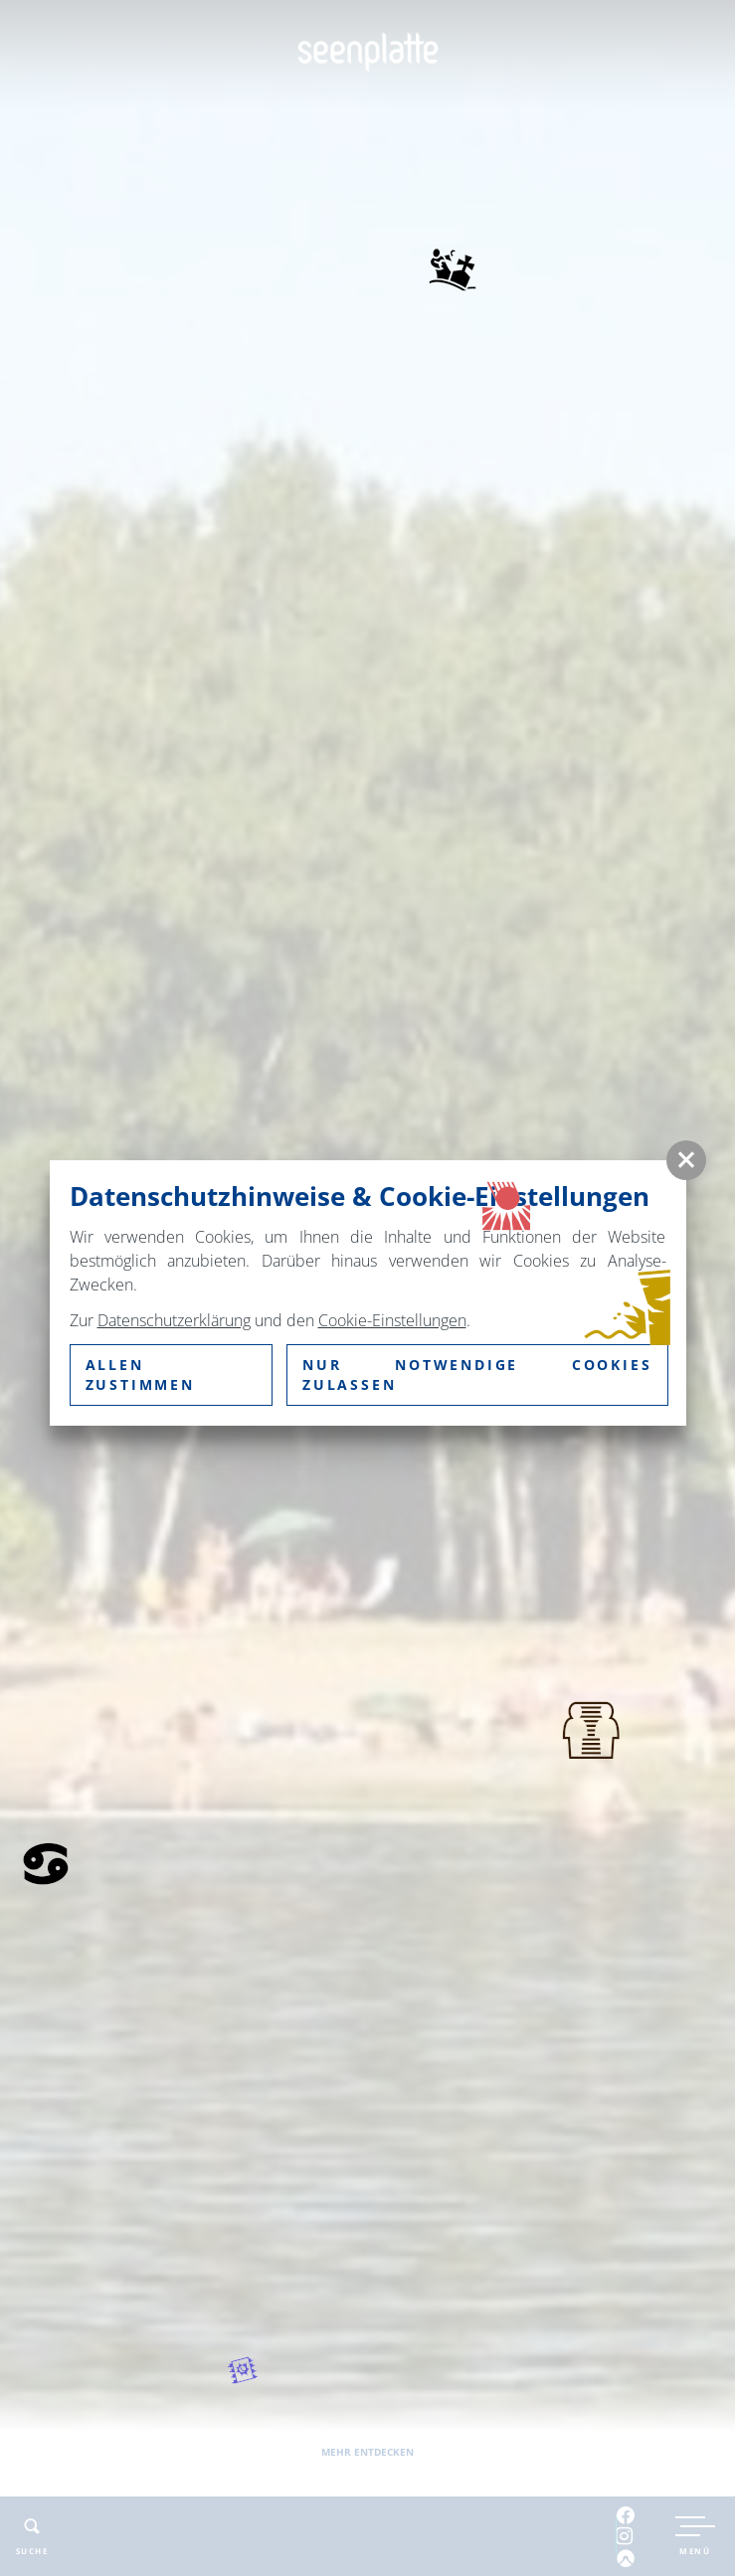 Image resolution: width=735 pixels, height=2576 pixels. Describe the element at coordinates (627, 1301) in the screenshot. I see `indicates coastal or cliff terrain in a game map` at that location.